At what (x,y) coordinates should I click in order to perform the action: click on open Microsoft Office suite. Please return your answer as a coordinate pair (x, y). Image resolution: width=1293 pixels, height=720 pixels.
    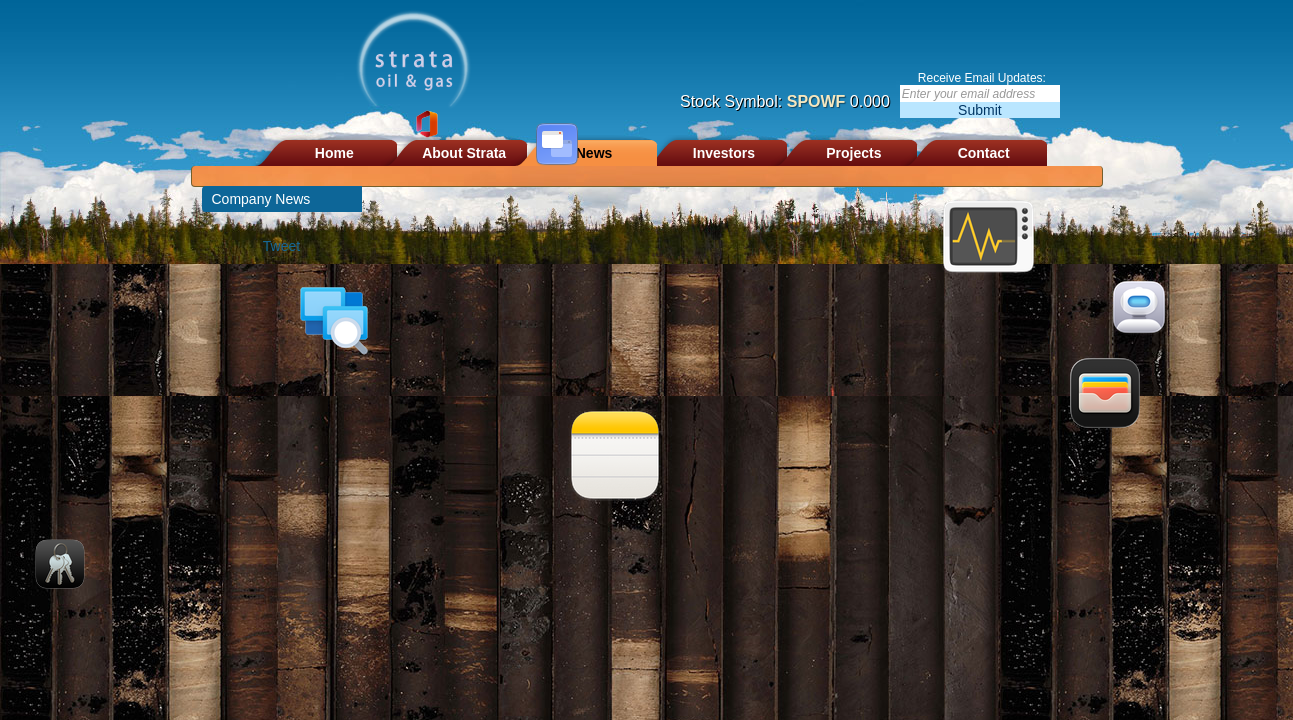
    Looking at the image, I should click on (427, 124).